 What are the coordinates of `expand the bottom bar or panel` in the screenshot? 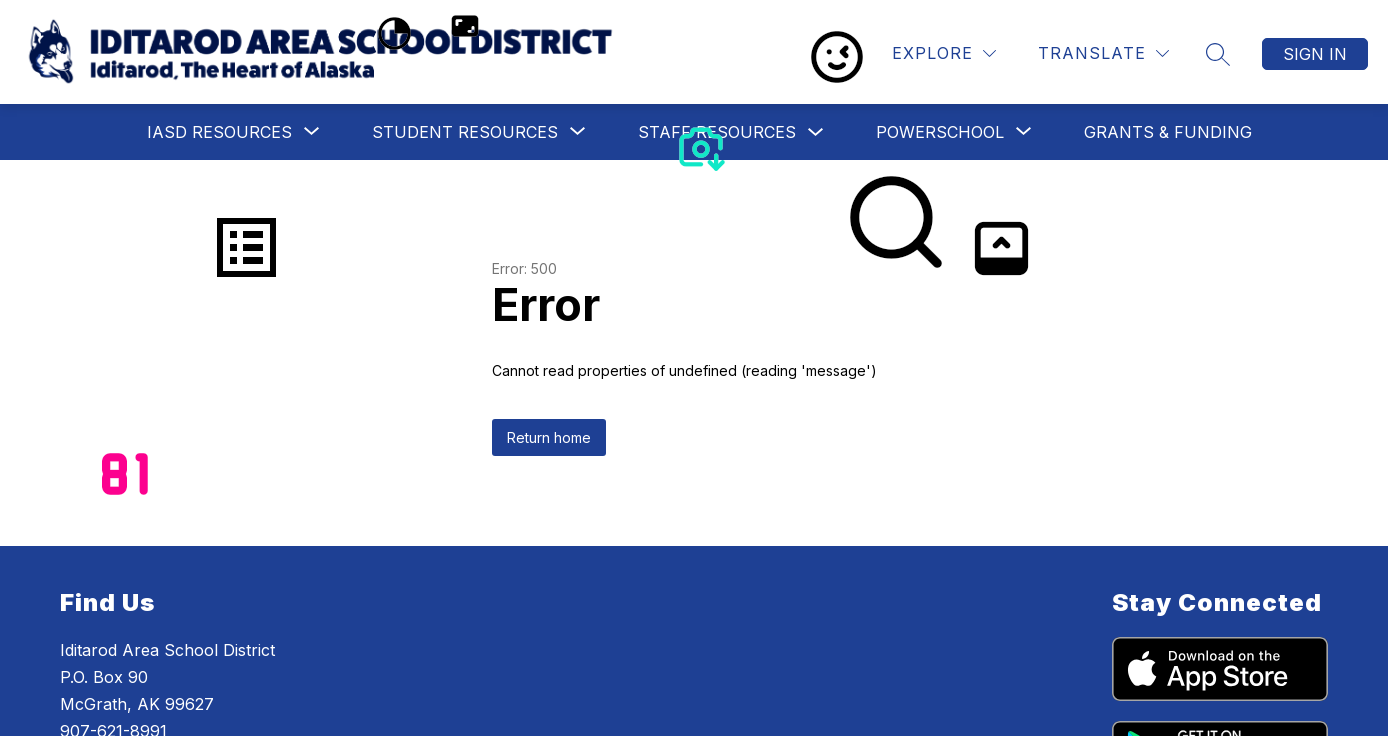 It's located at (1001, 248).